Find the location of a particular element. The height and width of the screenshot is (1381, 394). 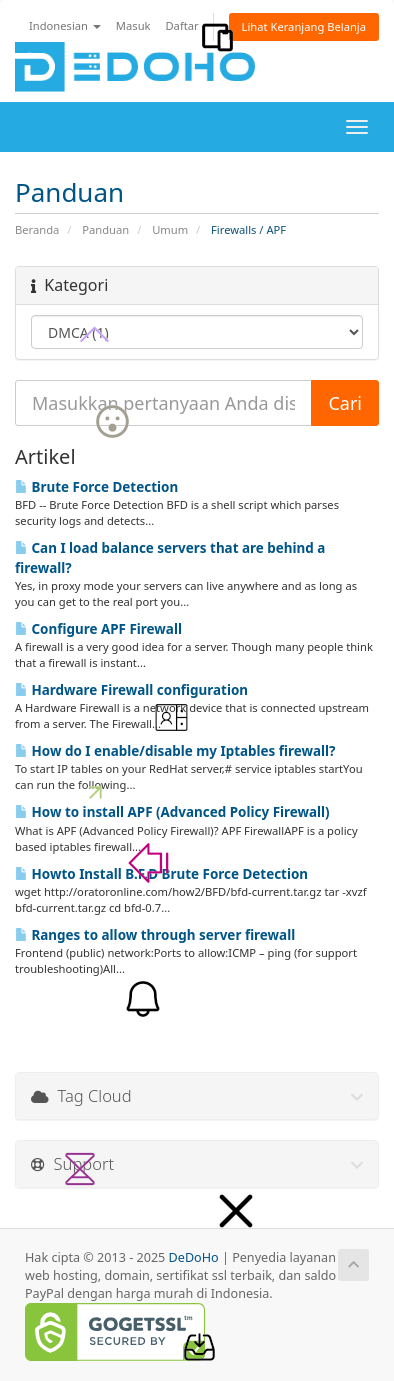

open link in new tab or window is located at coordinates (95, 792).